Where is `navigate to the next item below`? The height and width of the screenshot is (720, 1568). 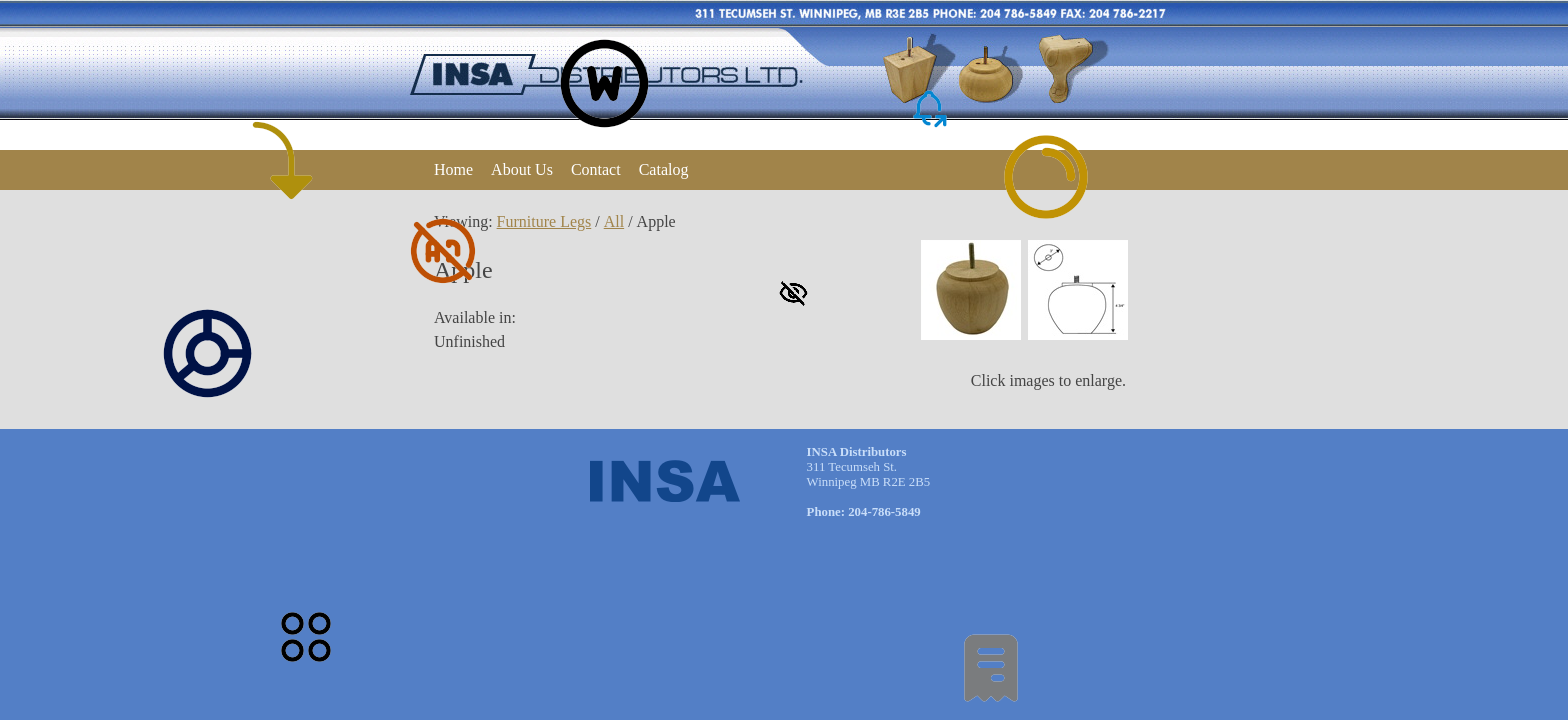
navigate to the next item below is located at coordinates (282, 160).